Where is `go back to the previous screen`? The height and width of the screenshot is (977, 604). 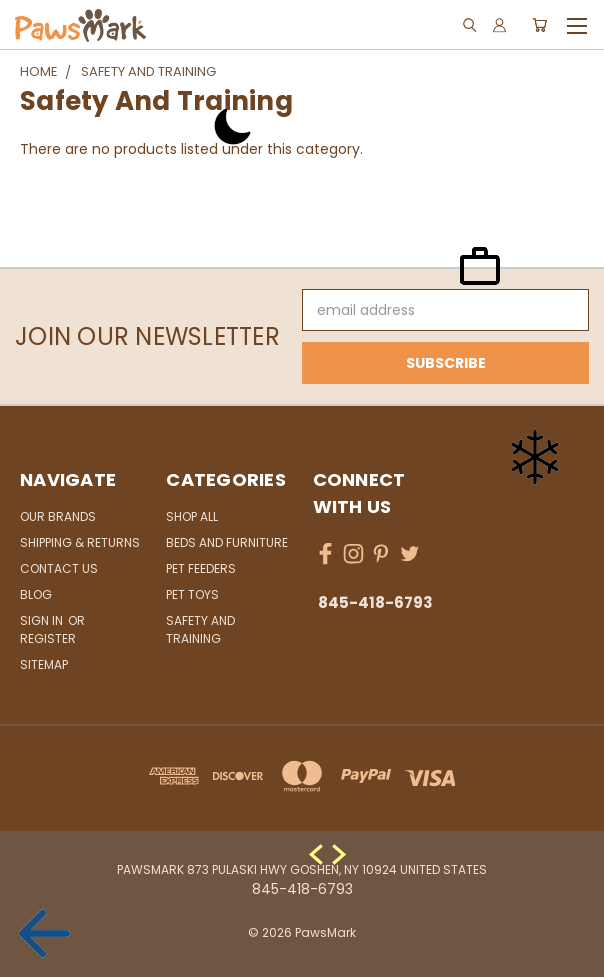 go back to the previous screen is located at coordinates (44, 933).